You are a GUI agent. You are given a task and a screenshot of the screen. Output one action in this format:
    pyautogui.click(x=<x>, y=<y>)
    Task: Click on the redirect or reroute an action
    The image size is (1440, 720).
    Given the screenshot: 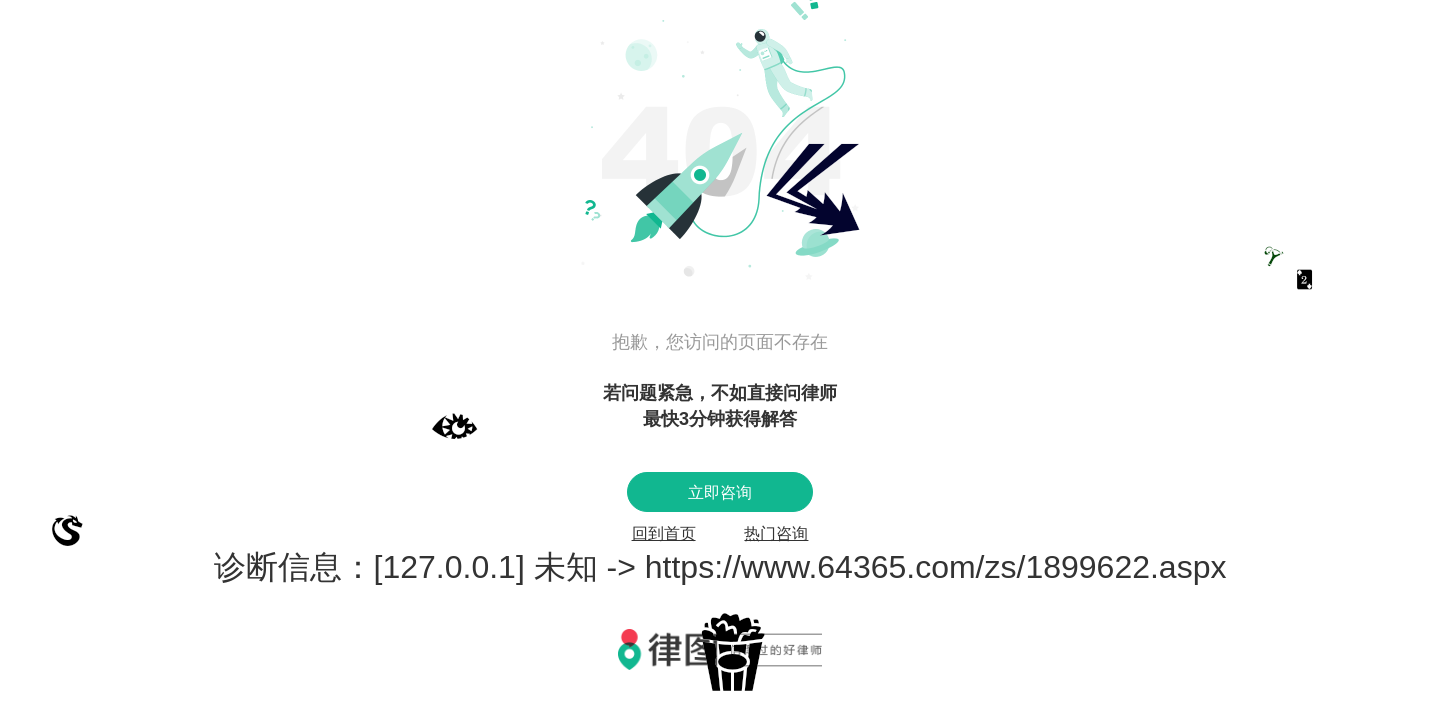 What is the action you would take?
    pyautogui.click(x=812, y=189)
    